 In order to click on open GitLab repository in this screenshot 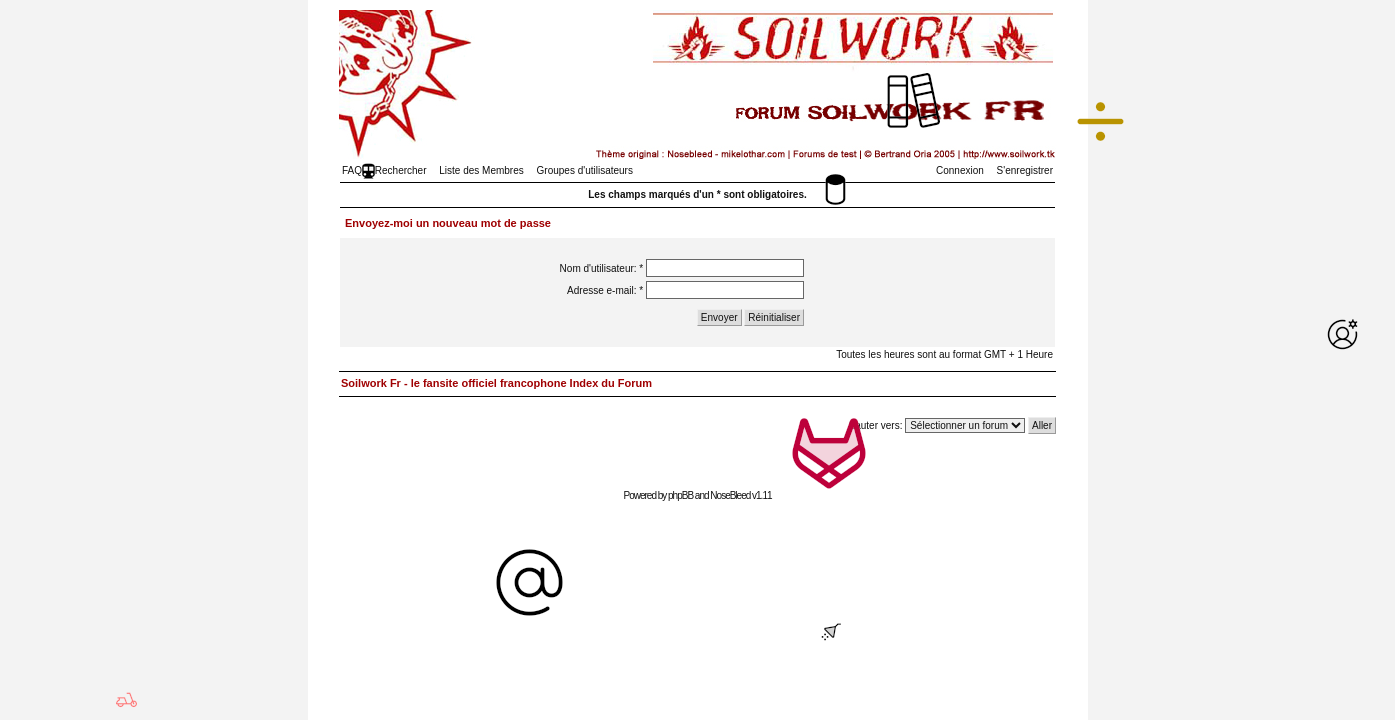, I will do `click(829, 452)`.